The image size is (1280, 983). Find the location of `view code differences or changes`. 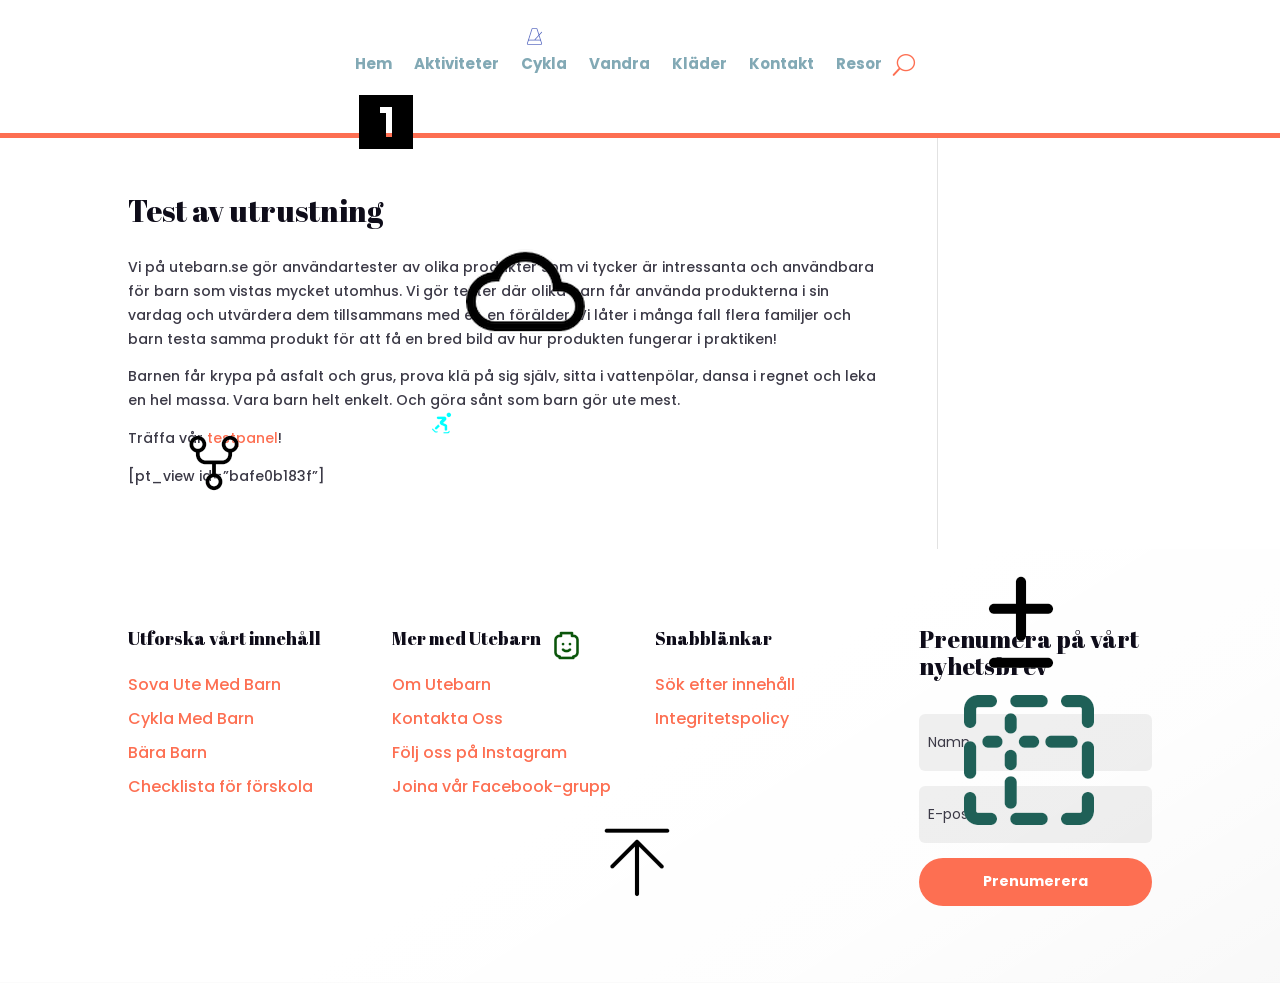

view code differences or changes is located at coordinates (1021, 624).